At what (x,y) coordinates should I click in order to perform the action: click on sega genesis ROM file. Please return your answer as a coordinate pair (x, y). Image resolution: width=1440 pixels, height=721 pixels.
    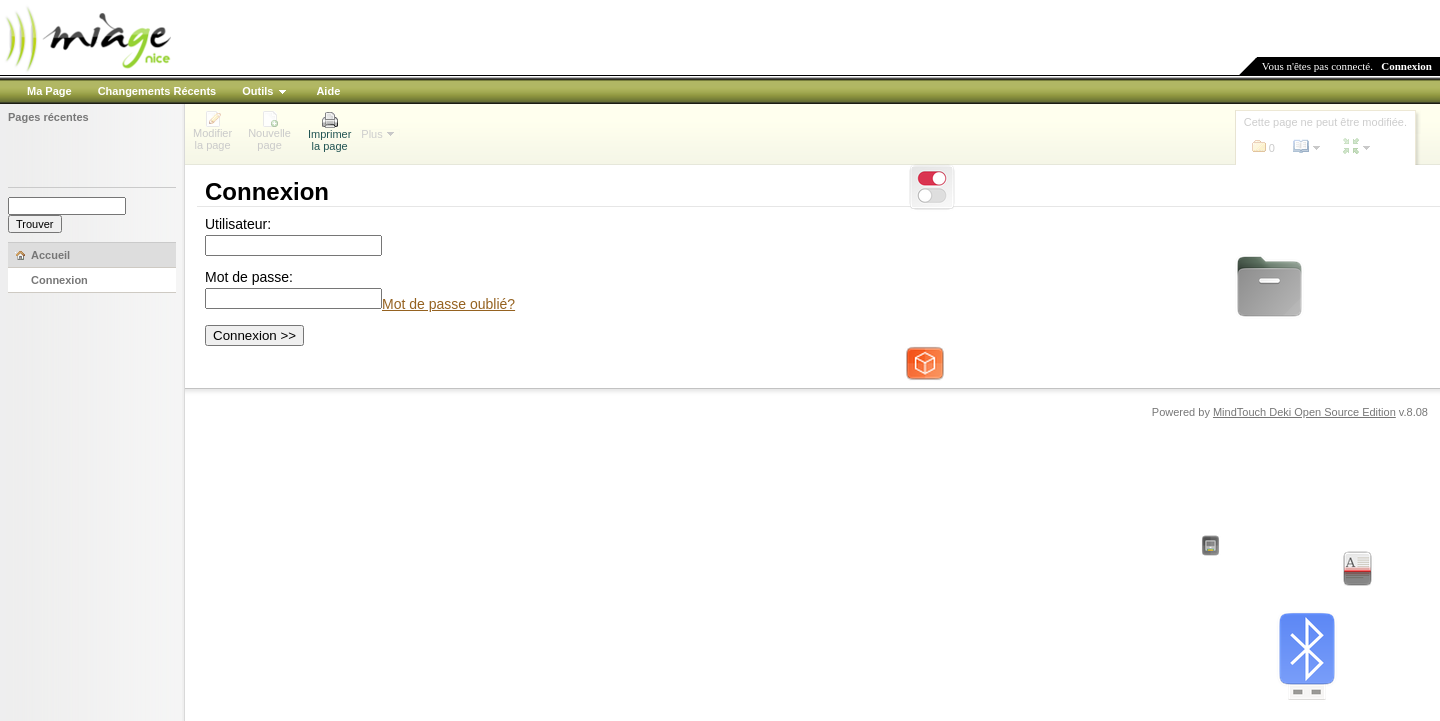
    Looking at the image, I should click on (1210, 545).